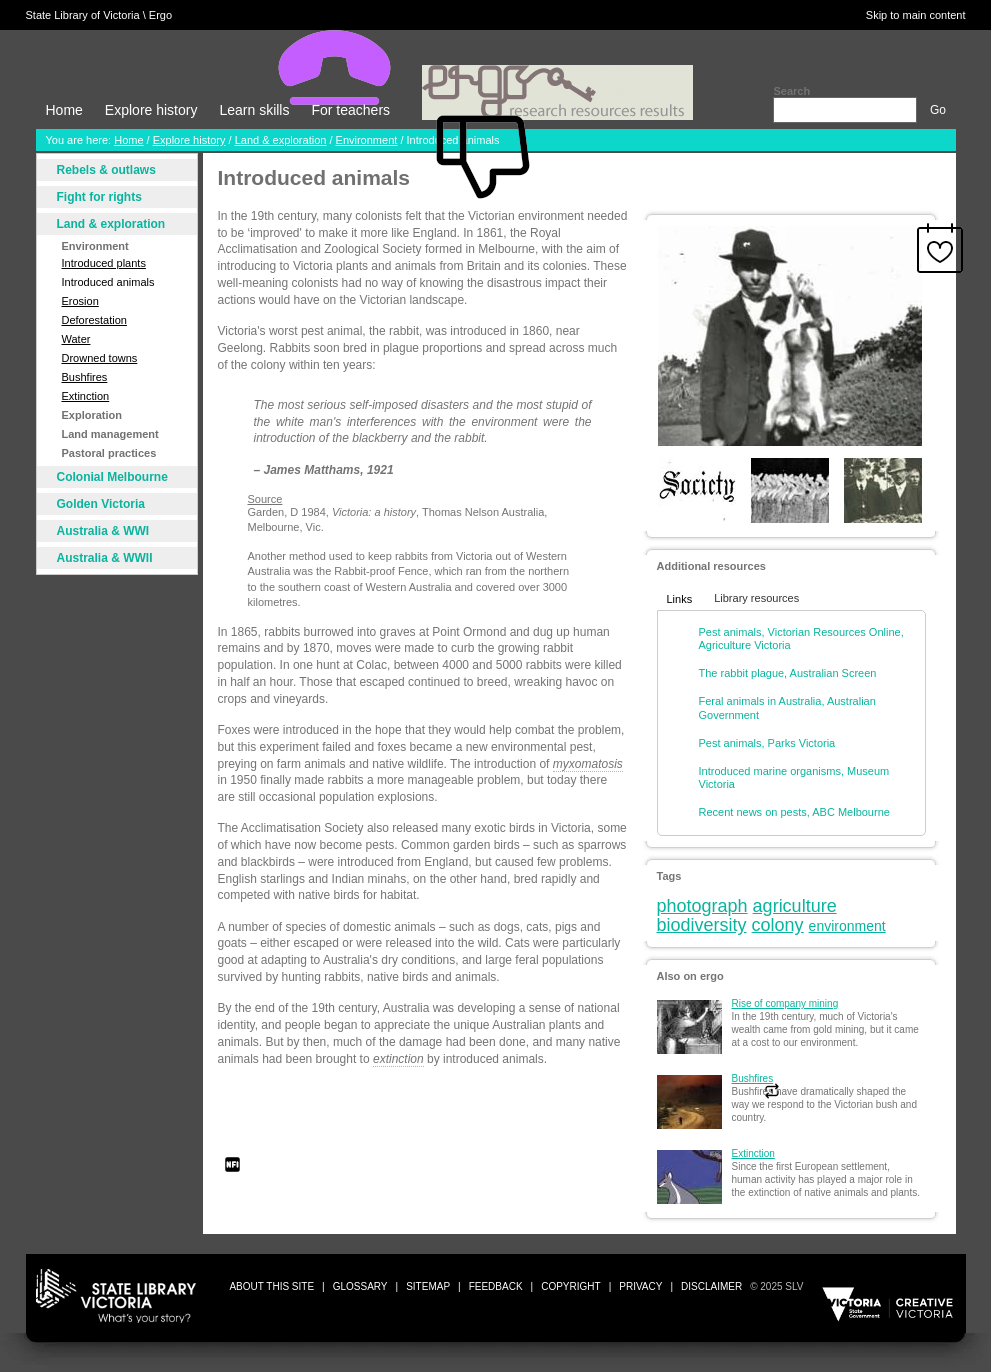  What do you see at coordinates (232, 1164) in the screenshot?
I see `indicates non-food items category` at bounding box center [232, 1164].